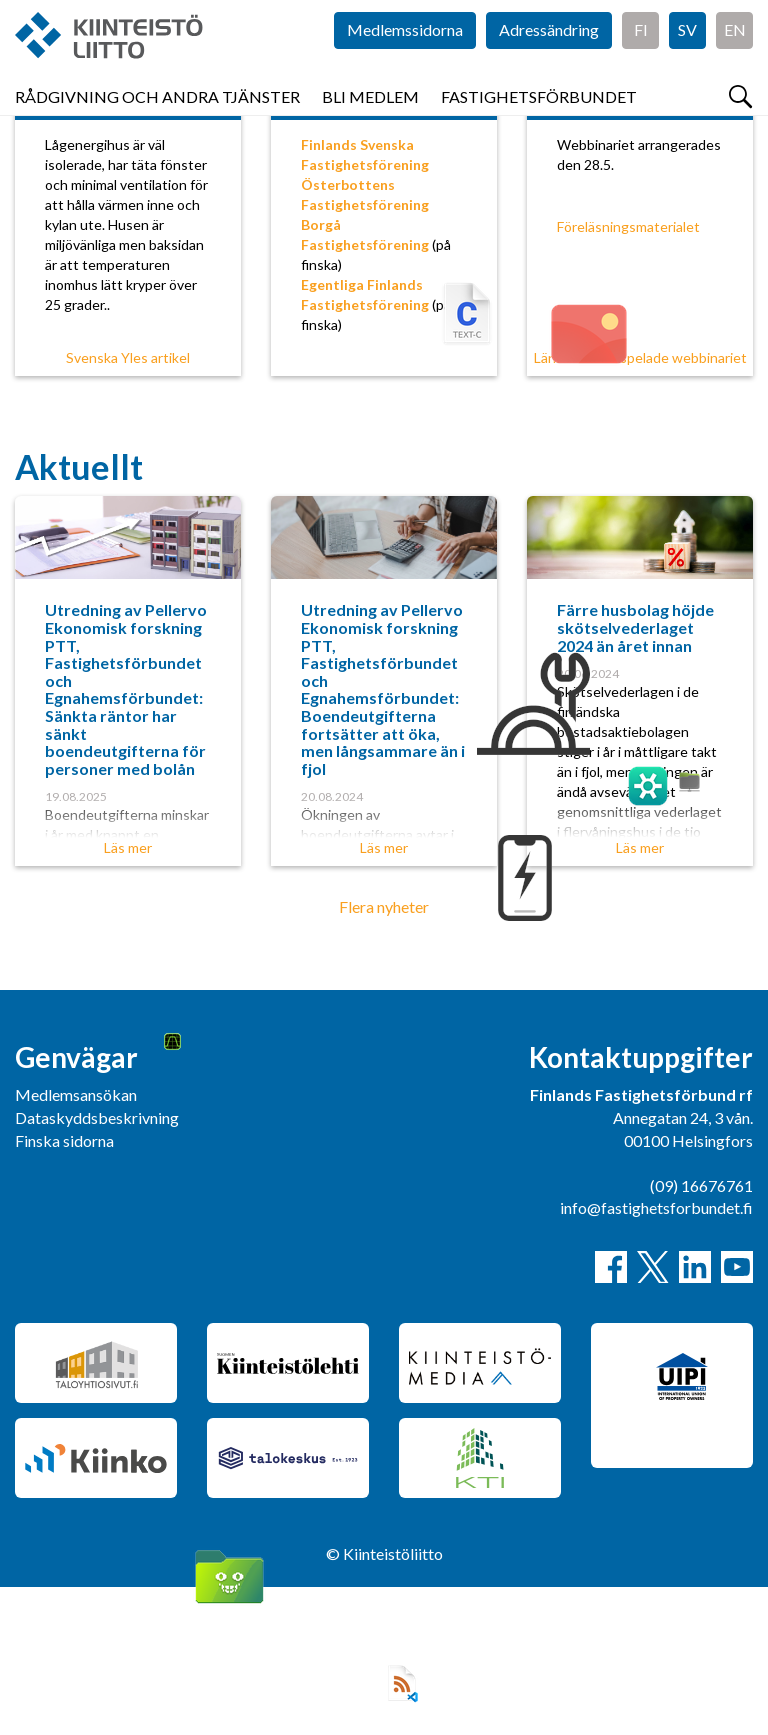 The height and width of the screenshot is (1735, 768). What do you see at coordinates (402, 1684) in the screenshot?
I see `open or edit an xml file in visual studio code` at bounding box center [402, 1684].